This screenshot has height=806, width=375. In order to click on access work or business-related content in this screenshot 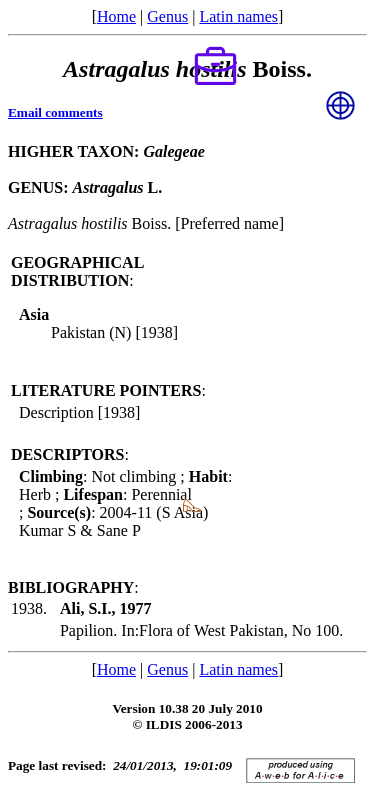, I will do `click(215, 67)`.